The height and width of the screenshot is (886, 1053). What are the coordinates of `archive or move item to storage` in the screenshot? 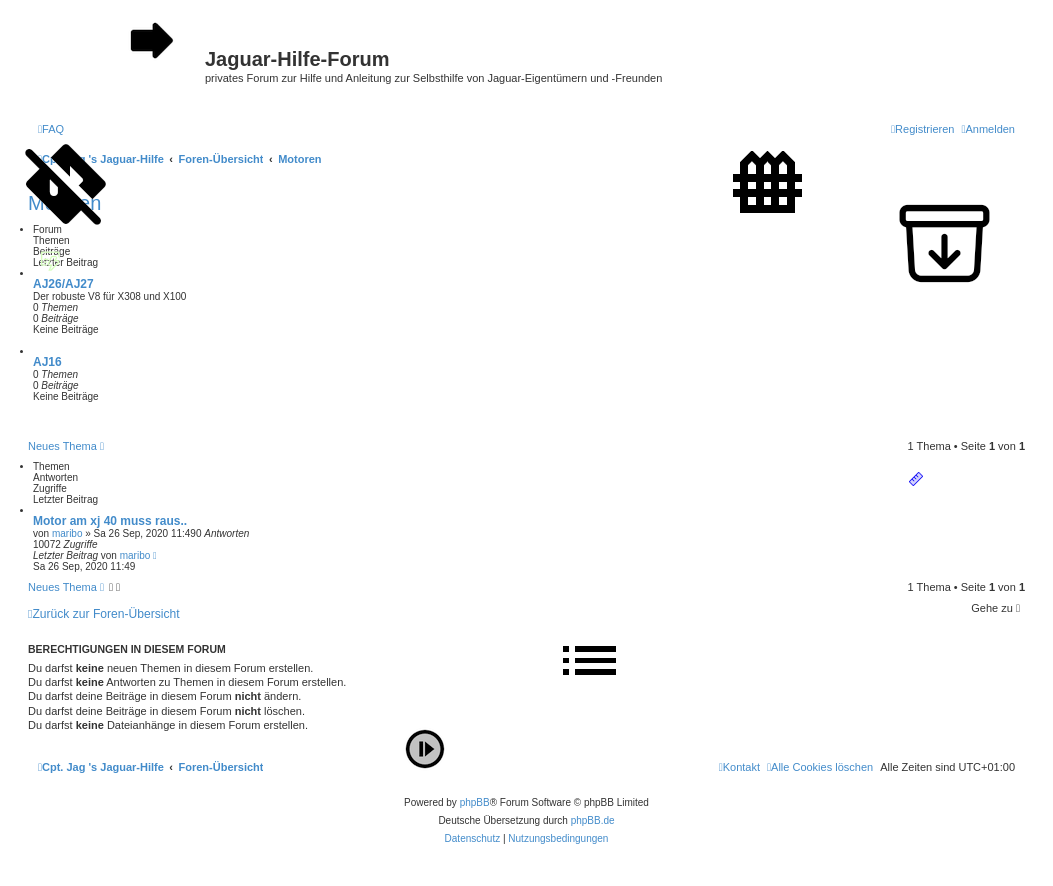 It's located at (944, 243).